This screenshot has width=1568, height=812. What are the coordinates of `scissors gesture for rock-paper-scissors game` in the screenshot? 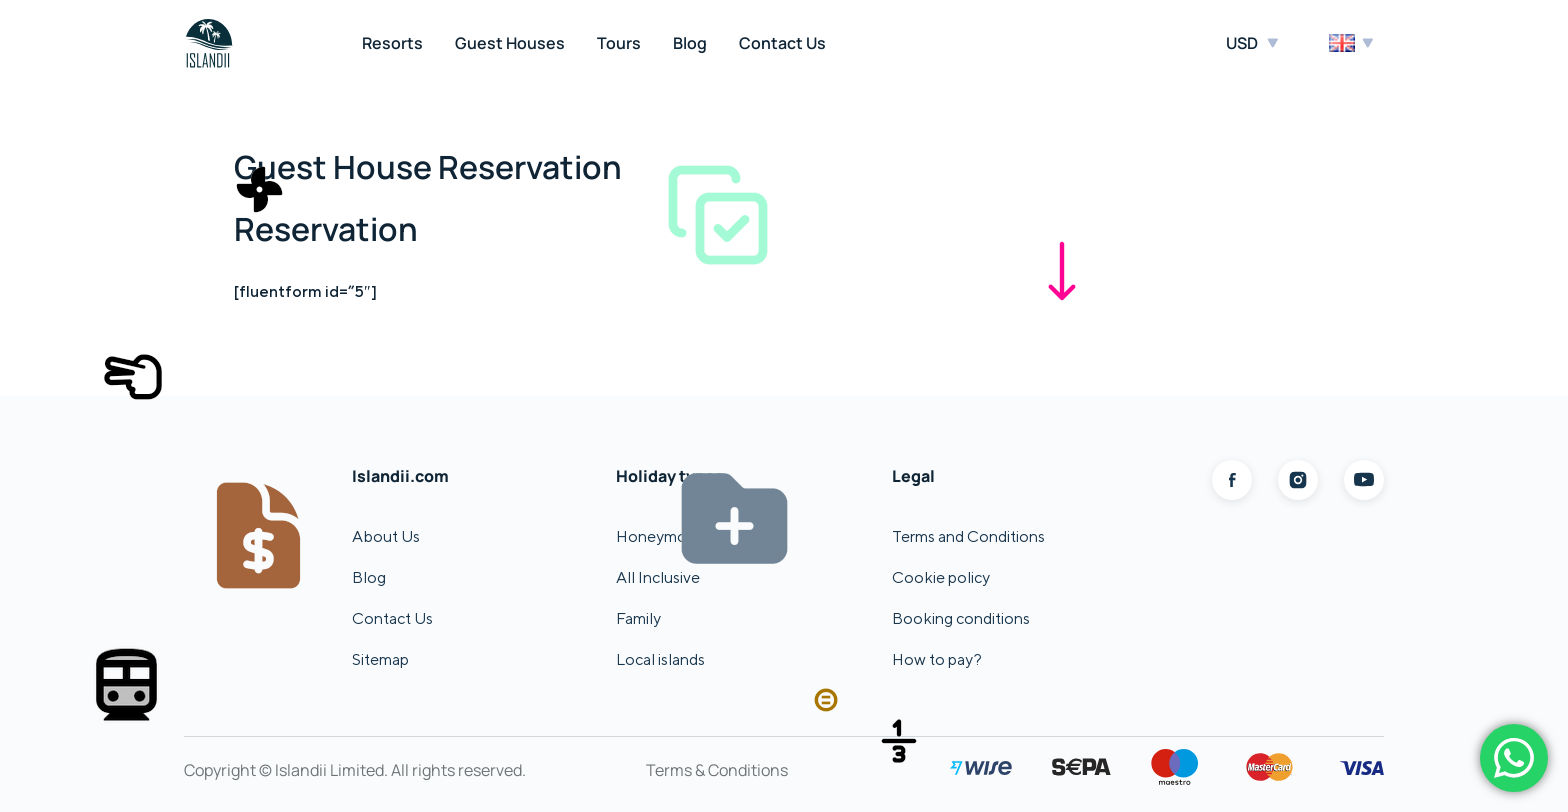 It's located at (133, 376).